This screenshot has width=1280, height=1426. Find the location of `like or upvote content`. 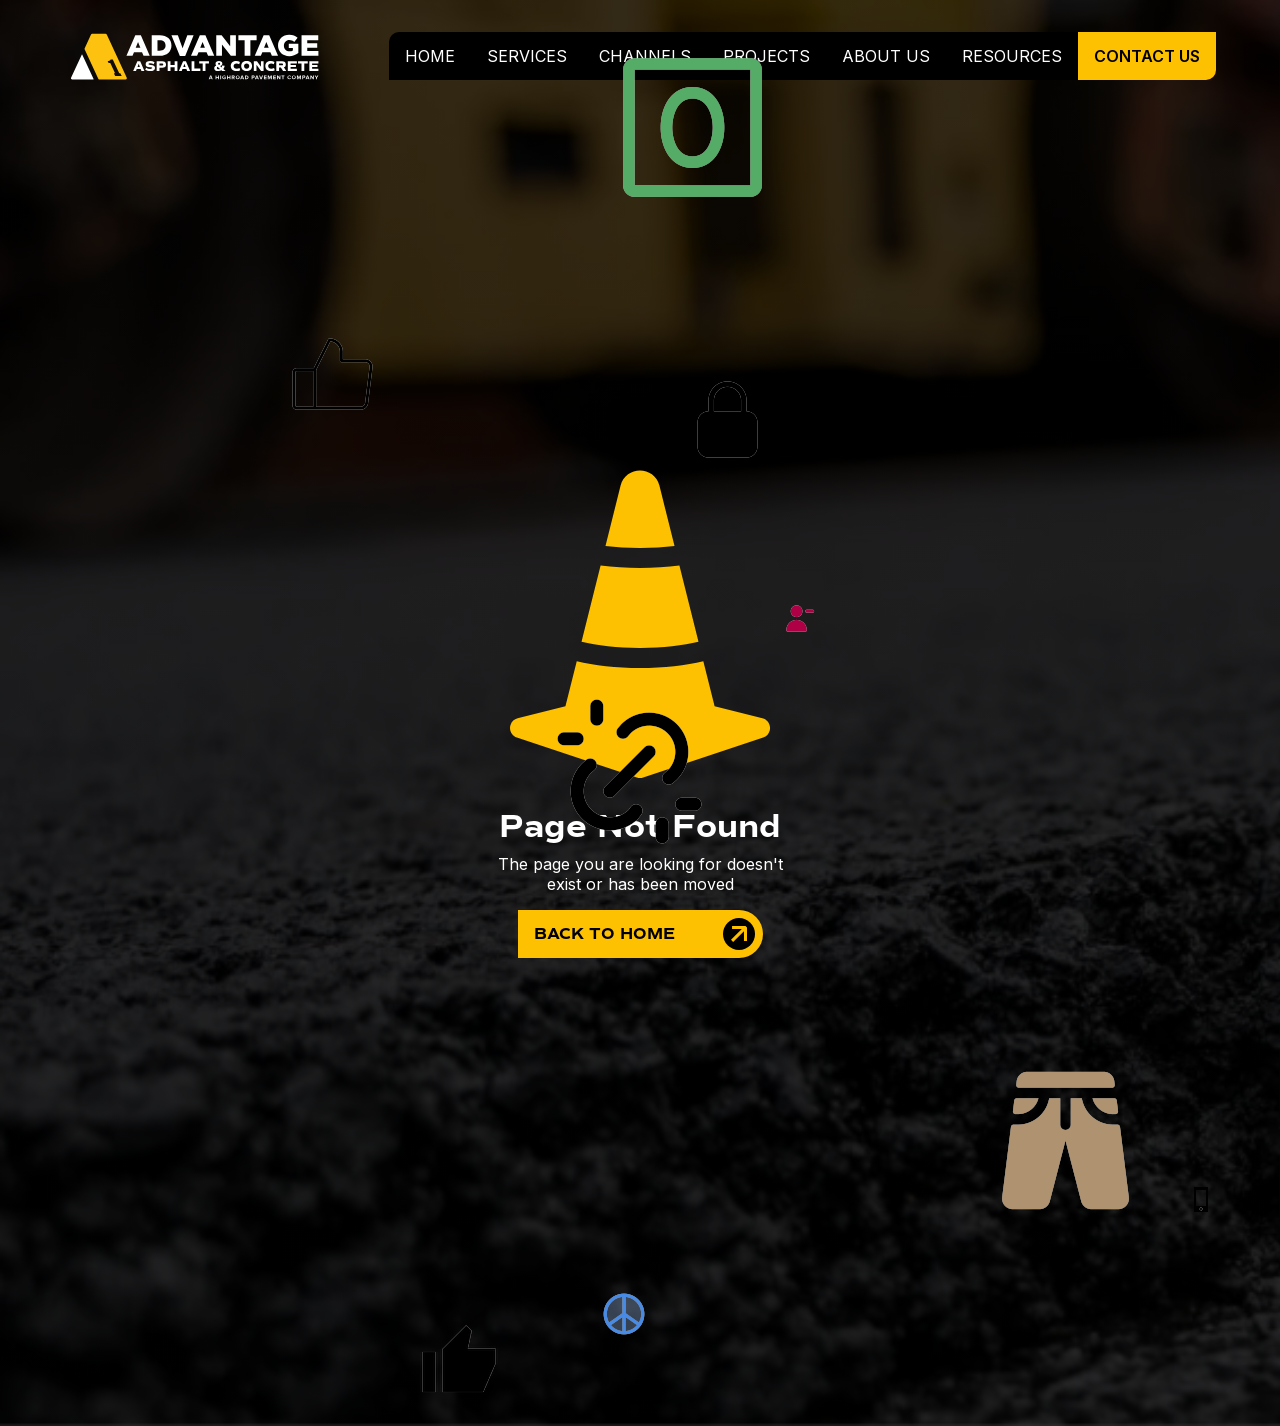

like or upvote content is located at coordinates (459, 1362).